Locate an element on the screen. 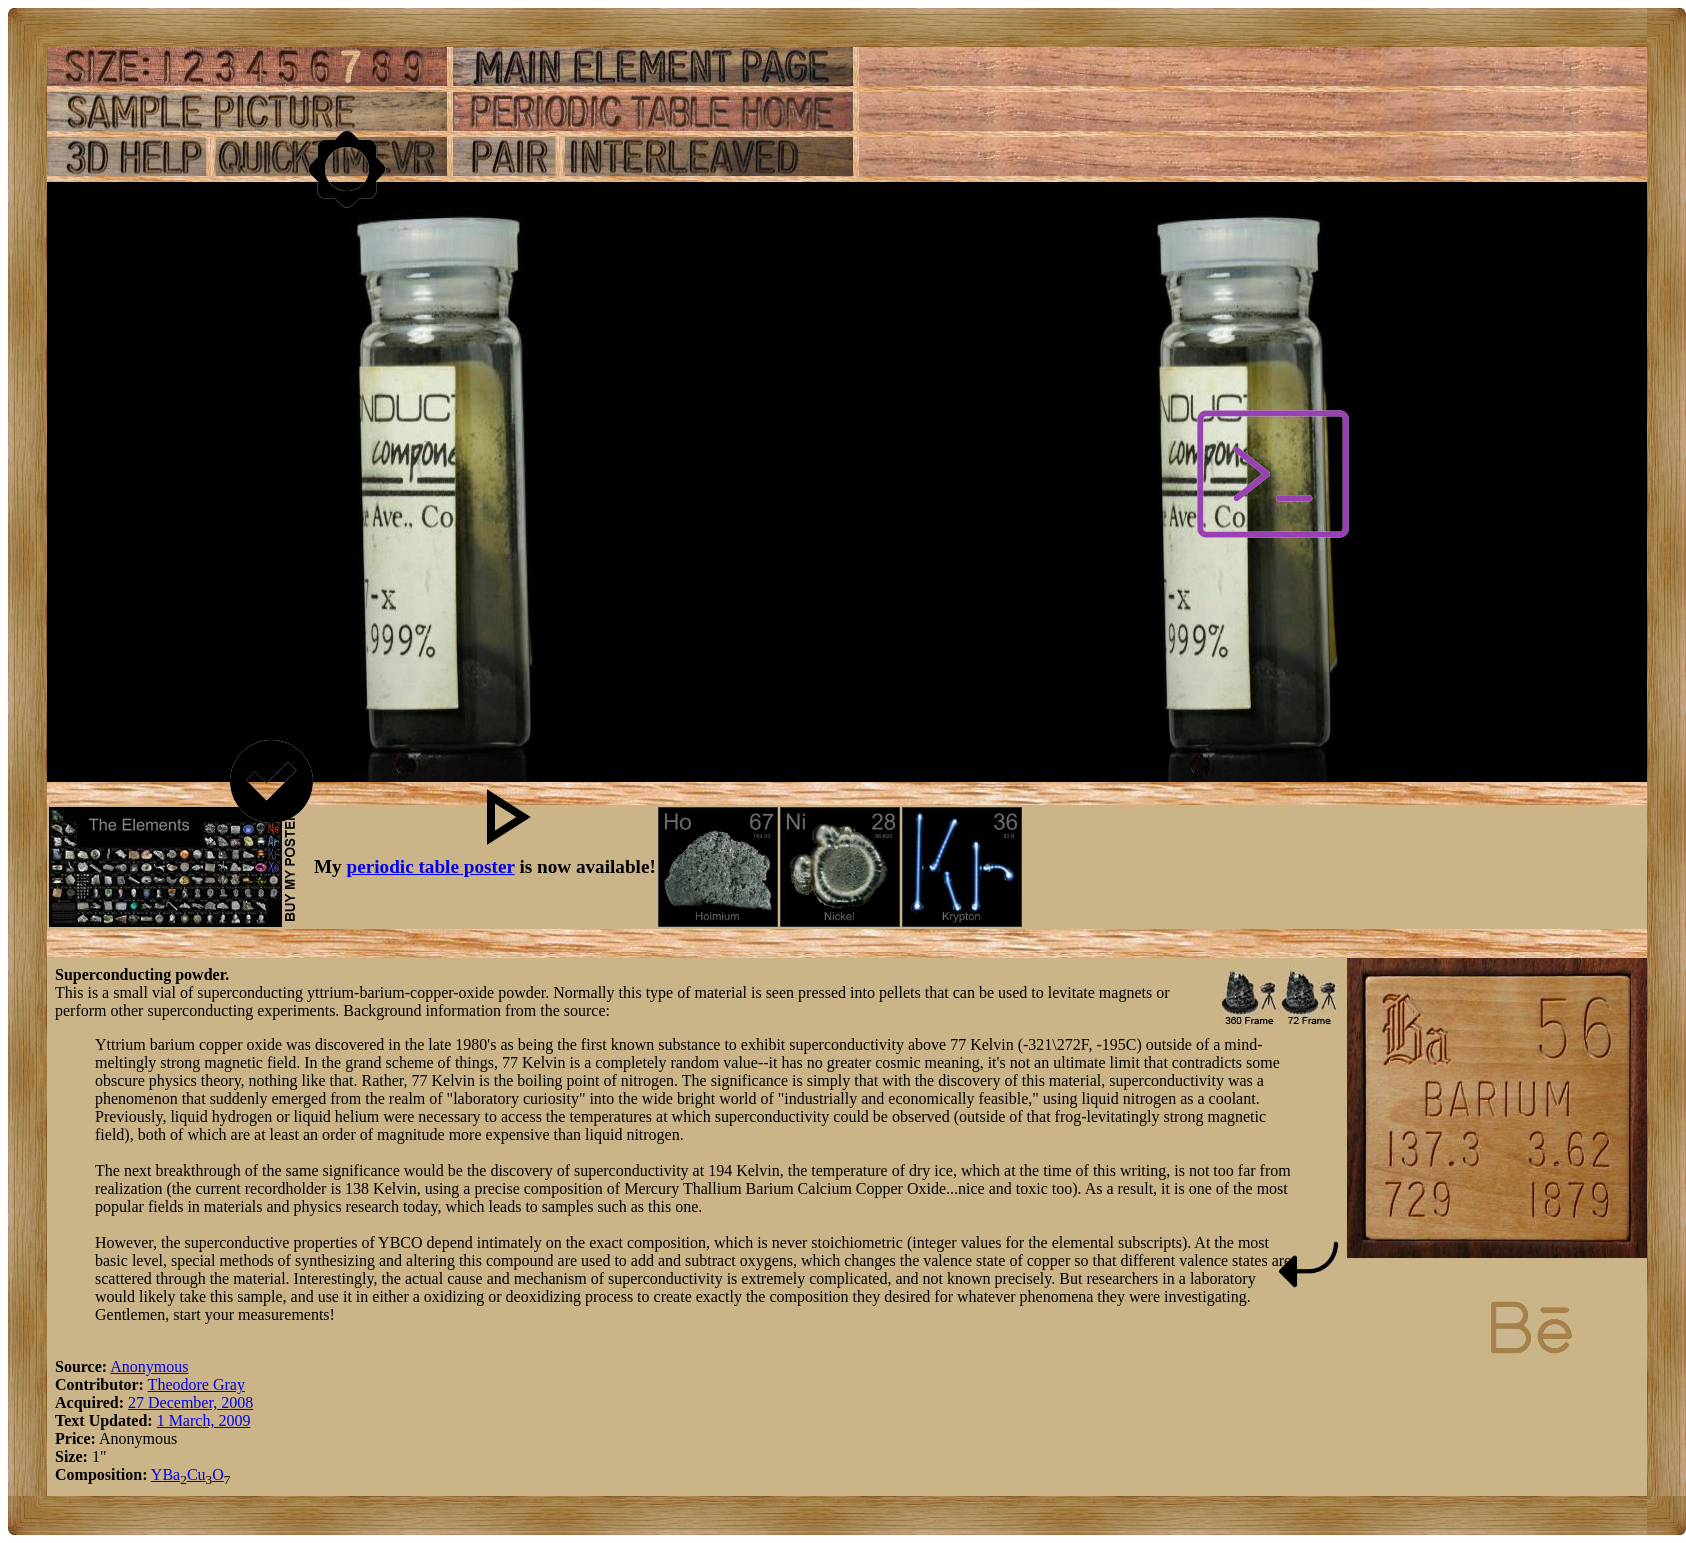  open command line terminal is located at coordinates (1273, 474).